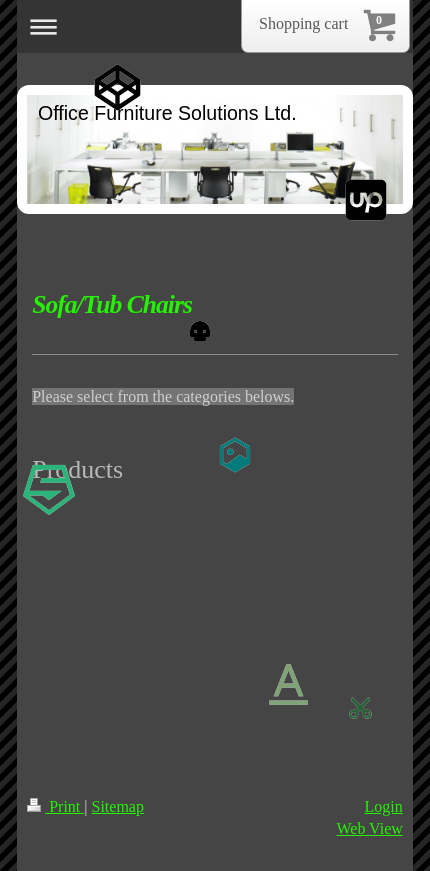  Describe the element at coordinates (360, 707) in the screenshot. I see `cut selected content` at that location.